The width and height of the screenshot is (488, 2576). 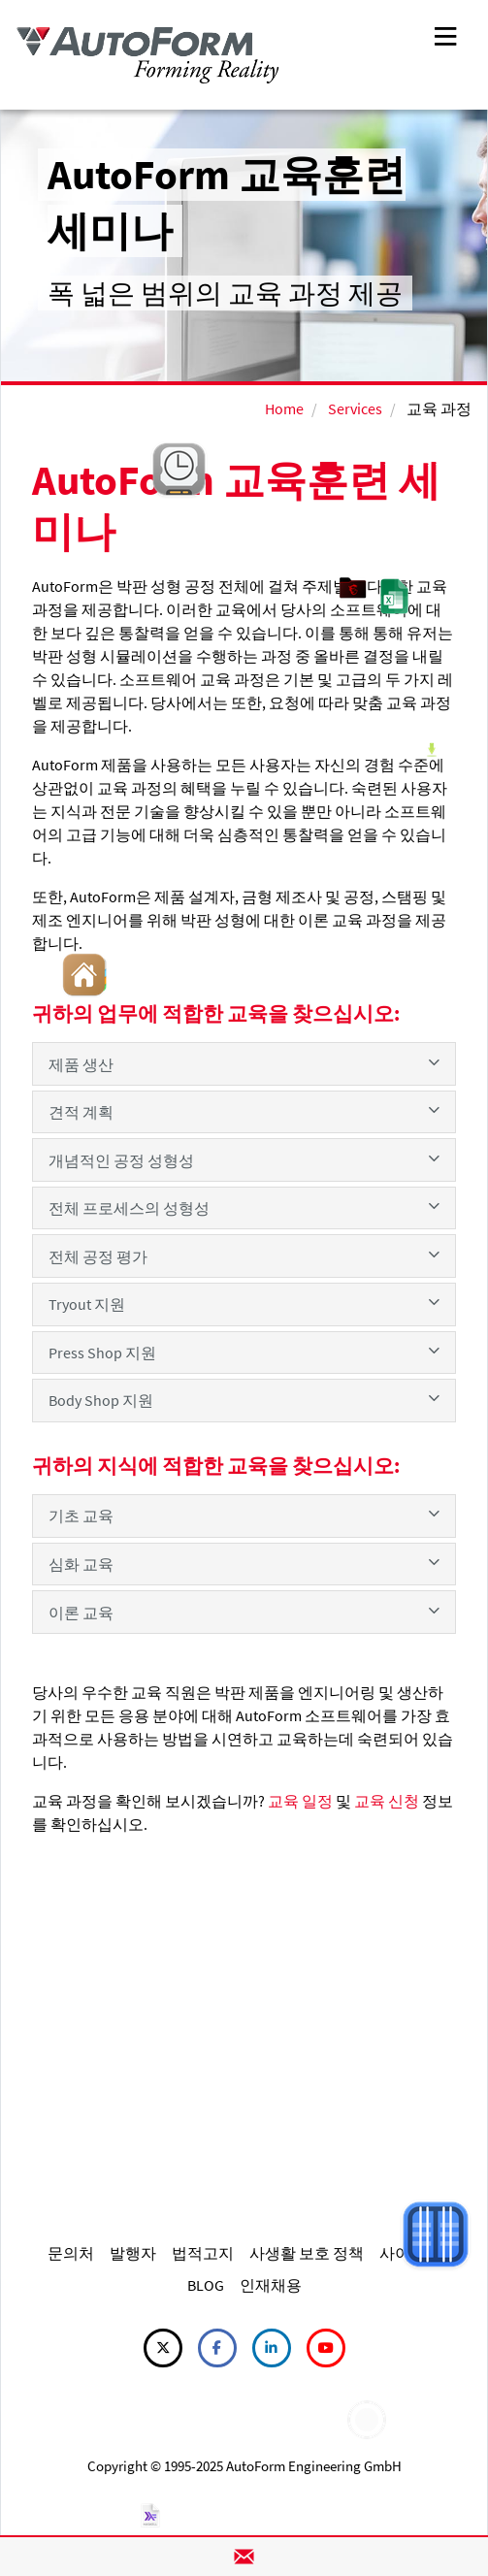 I want to click on open msi-branded files folder, so click(x=352, y=588).